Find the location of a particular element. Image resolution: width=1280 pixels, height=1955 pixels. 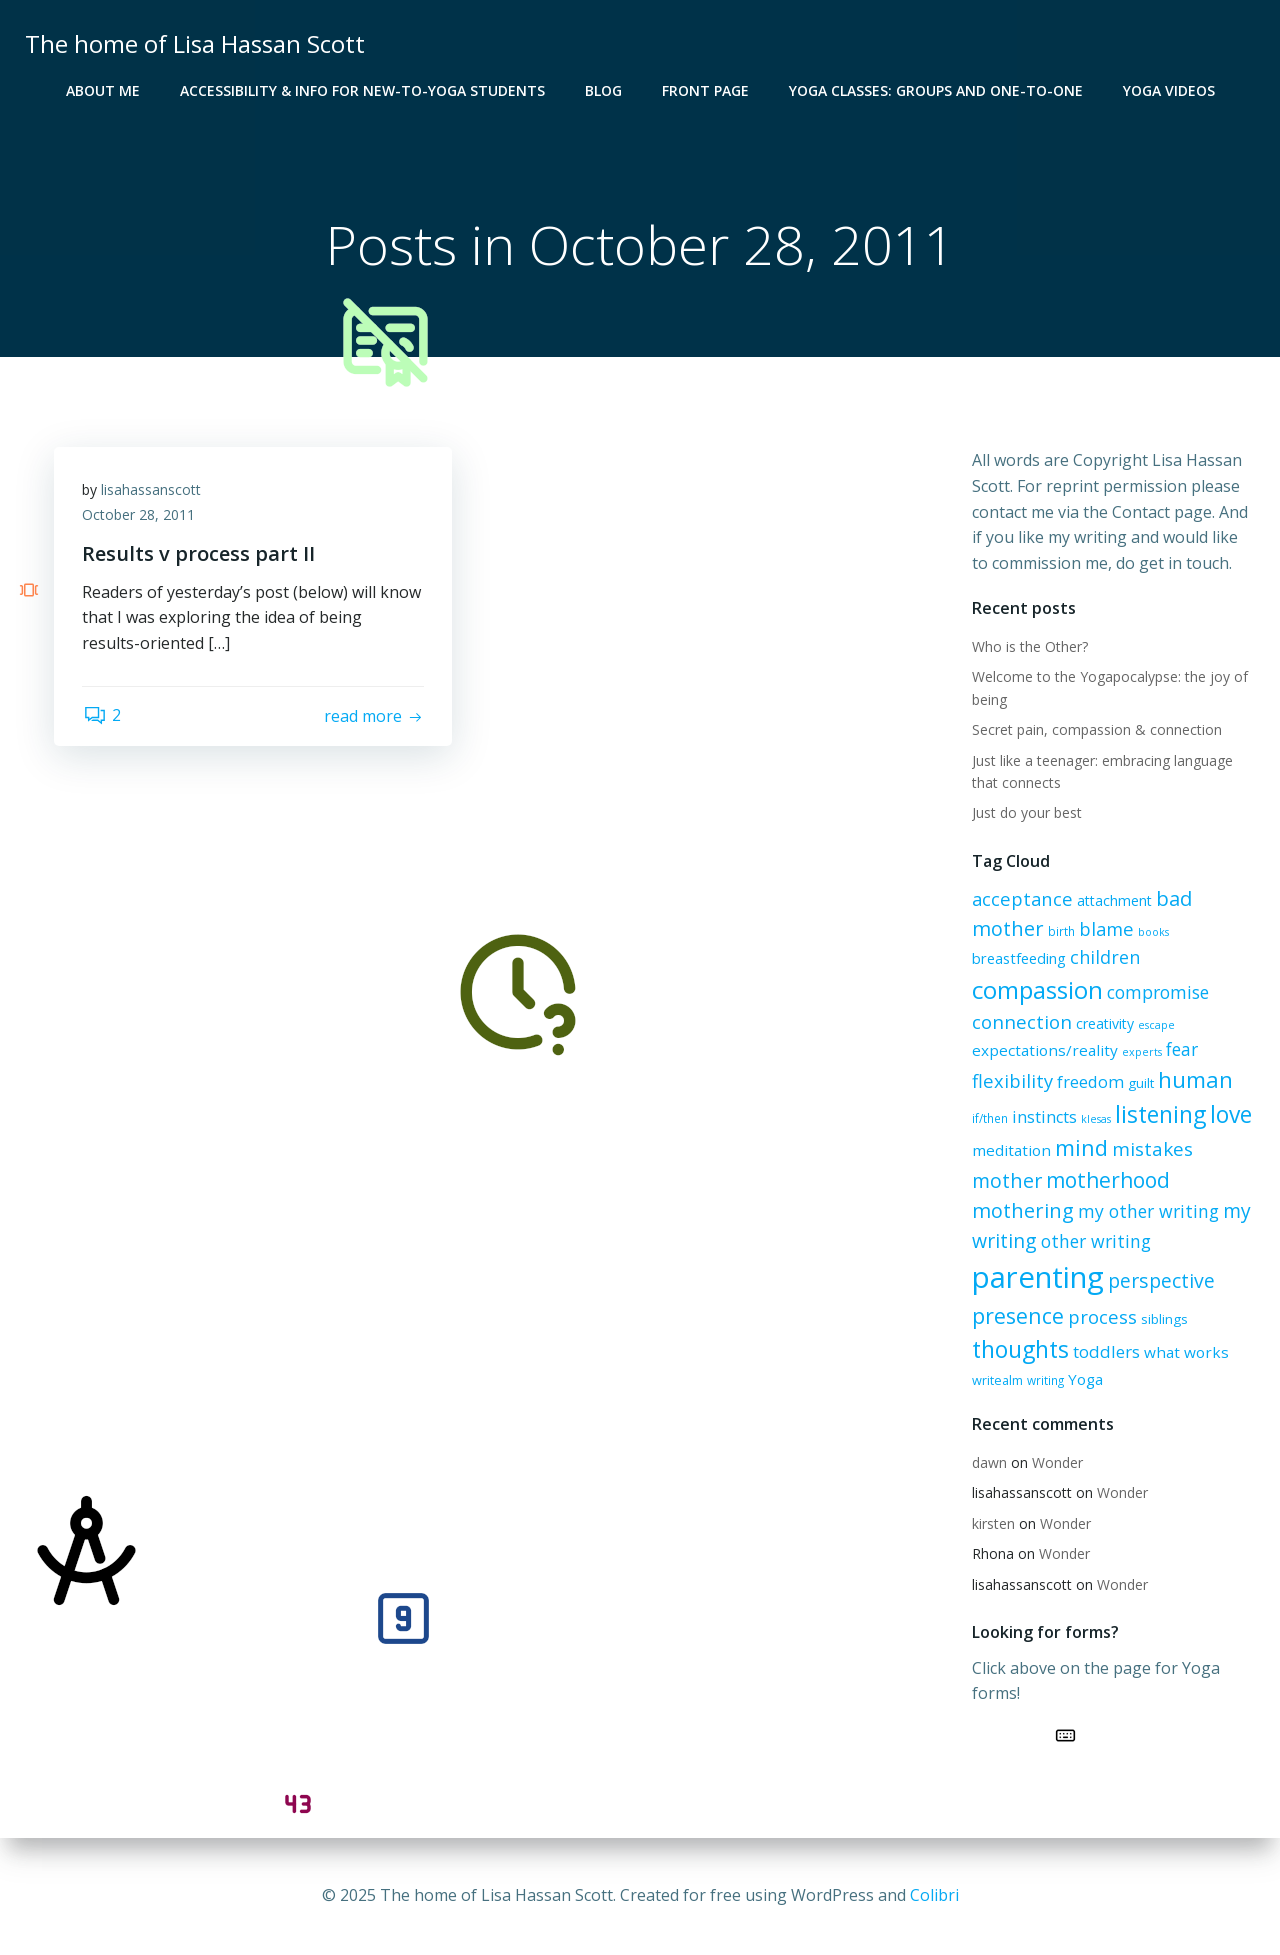

certificate or credential is unavailable is located at coordinates (385, 340).